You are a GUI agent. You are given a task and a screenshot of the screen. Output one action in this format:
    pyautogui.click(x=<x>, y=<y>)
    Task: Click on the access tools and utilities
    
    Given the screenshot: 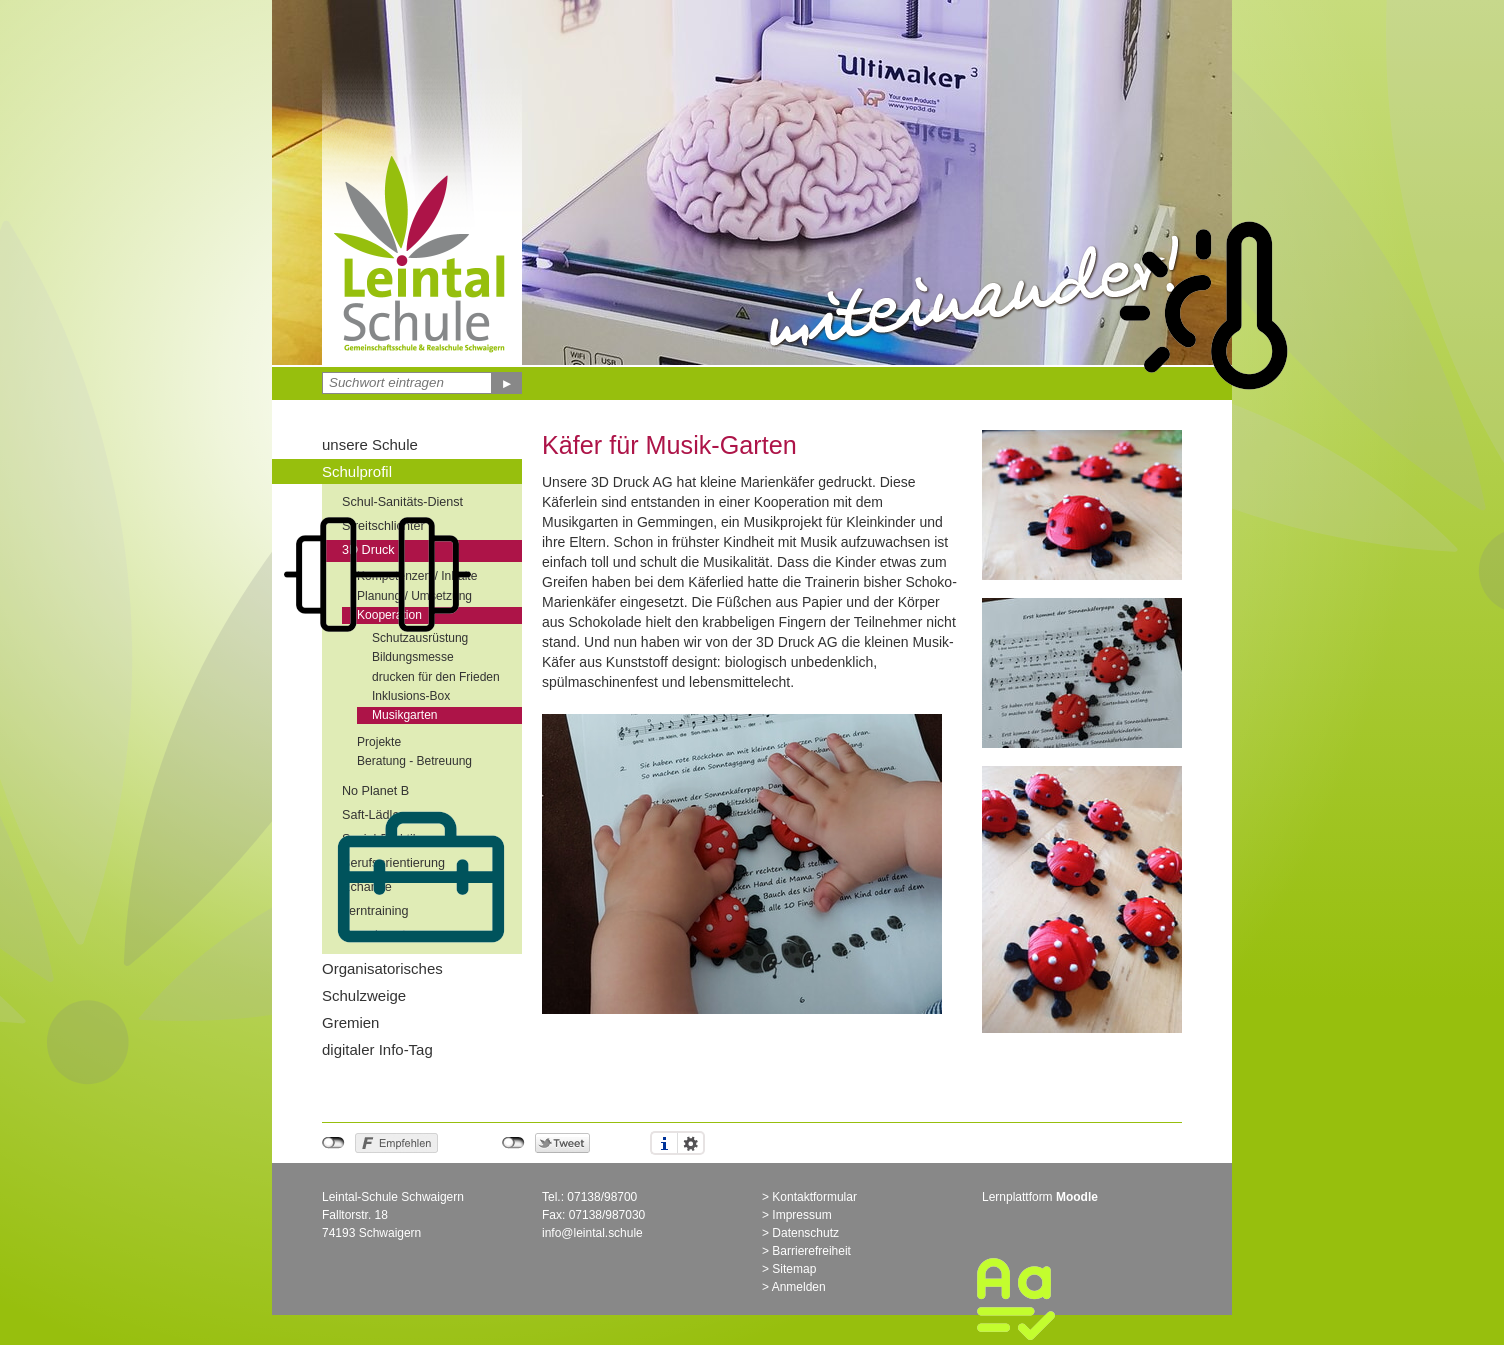 What is the action you would take?
    pyautogui.click(x=421, y=883)
    